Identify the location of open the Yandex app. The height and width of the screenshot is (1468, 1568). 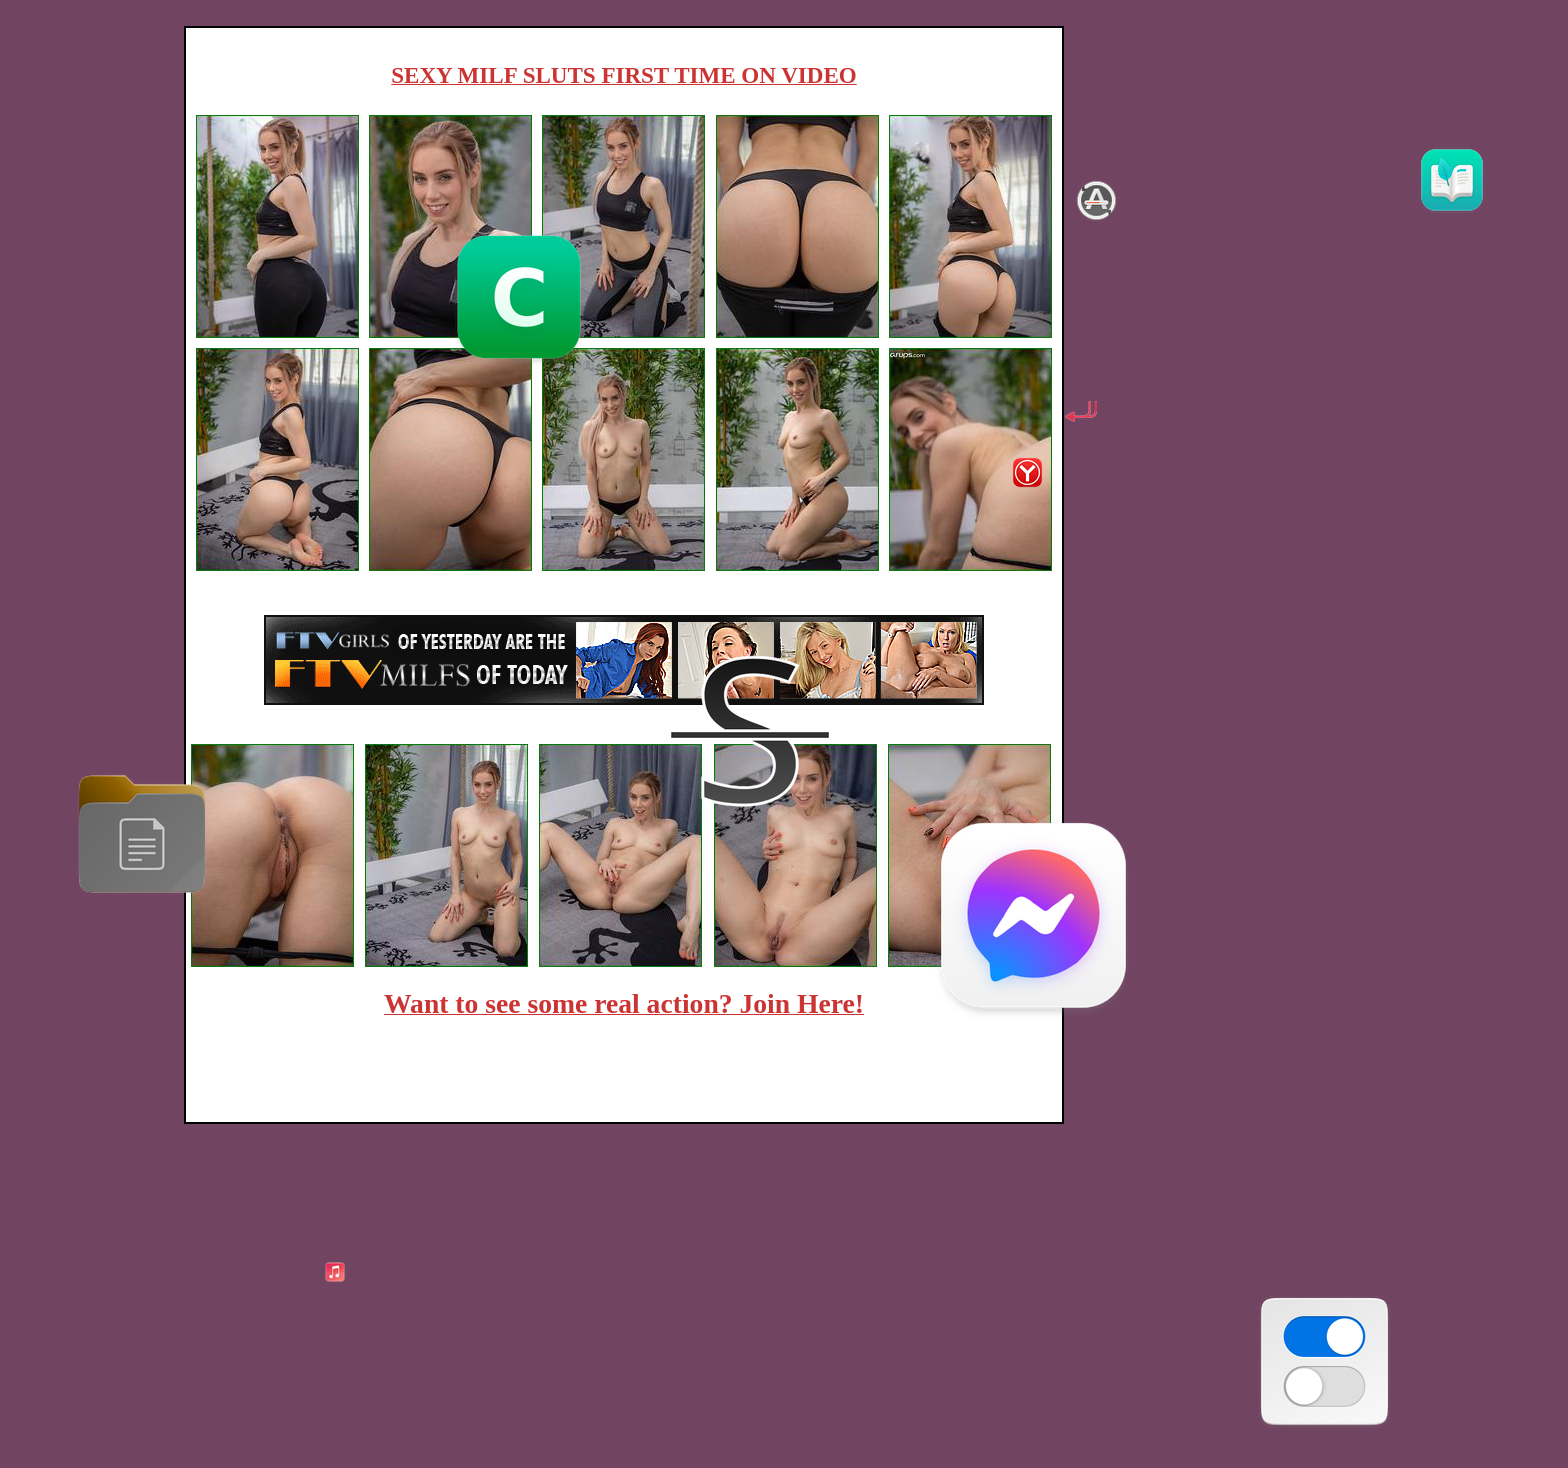
(1027, 472).